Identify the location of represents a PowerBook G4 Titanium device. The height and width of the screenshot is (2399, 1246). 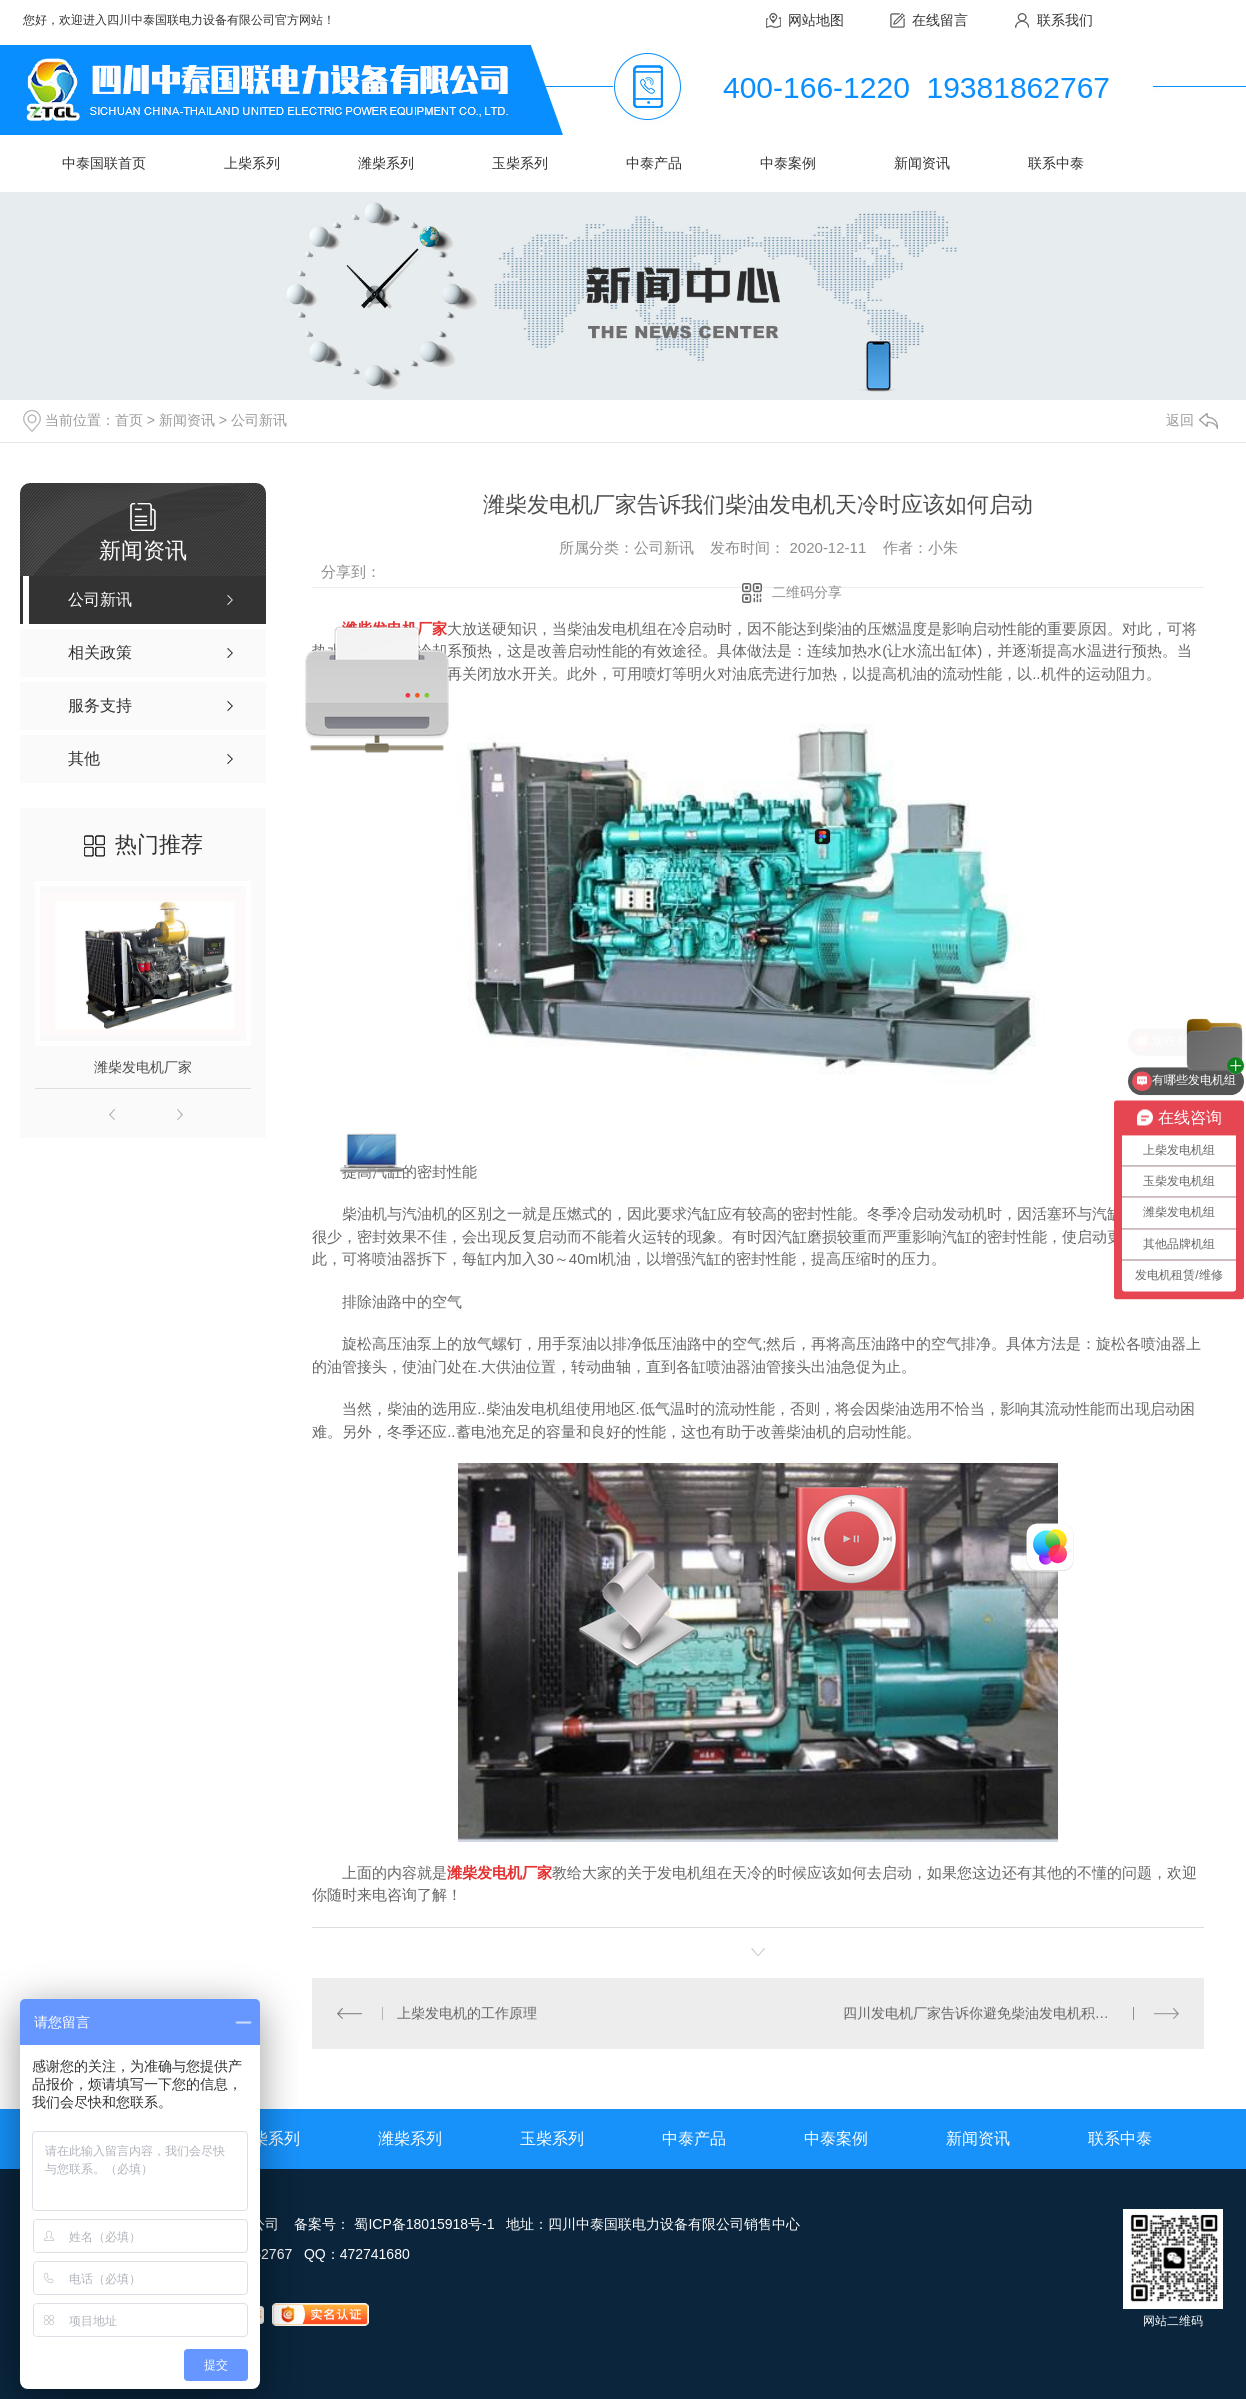
(371, 1150).